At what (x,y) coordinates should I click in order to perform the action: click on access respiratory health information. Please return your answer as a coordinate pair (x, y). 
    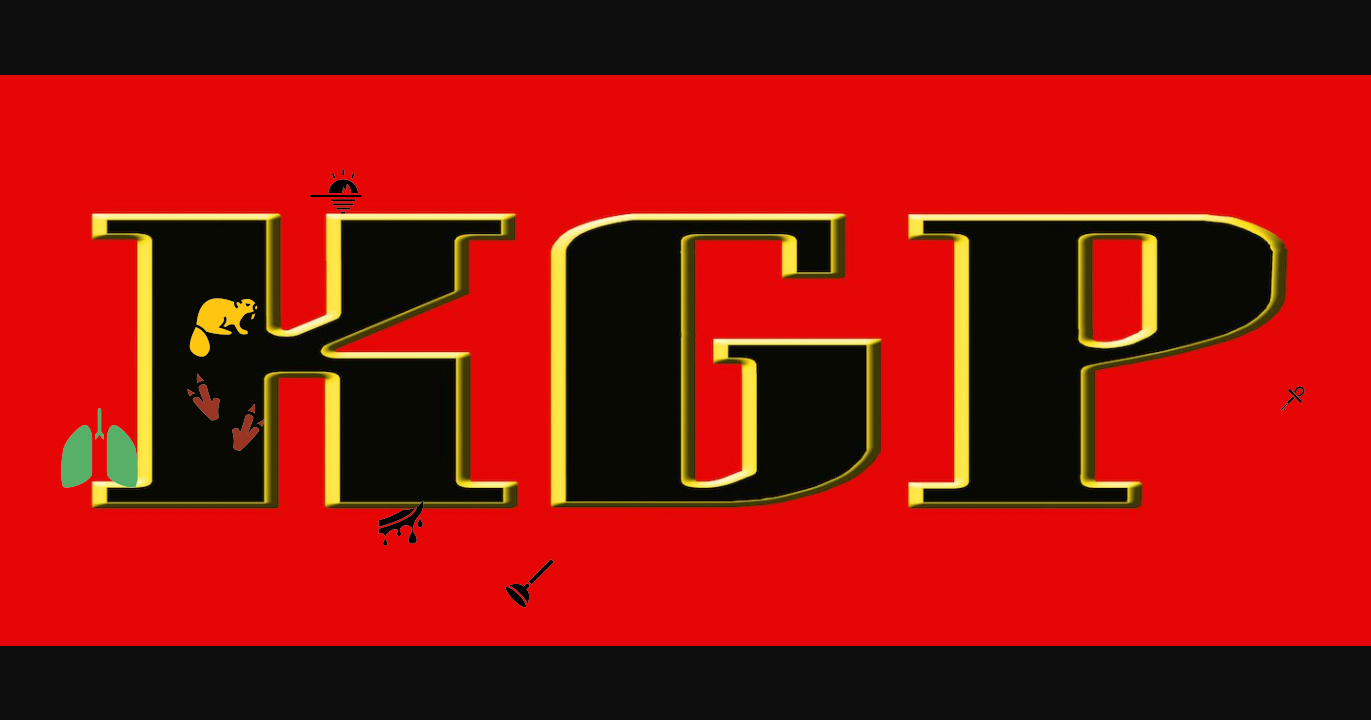
    Looking at the image, I should click on (99, 449).